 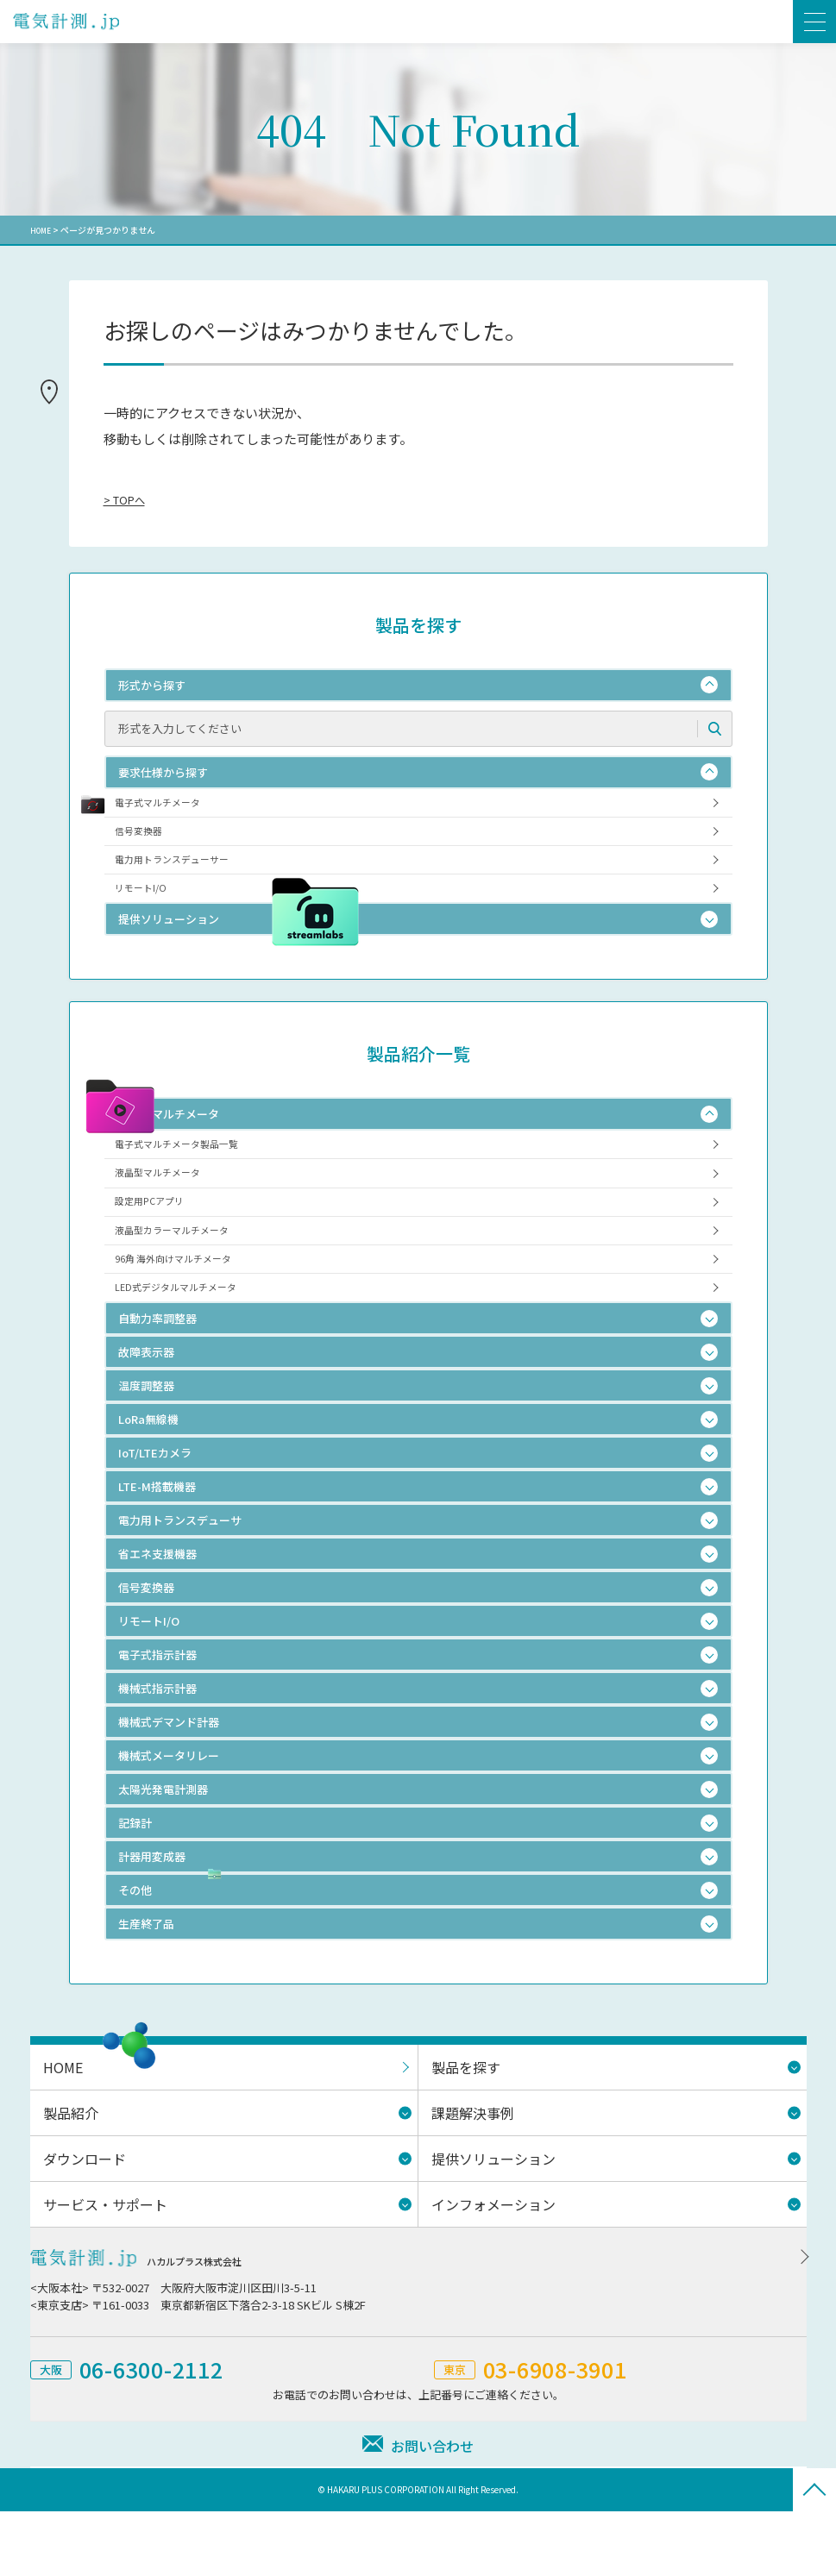 I want to click on folder containing OpenShift project files, so click(x=92, y=805).